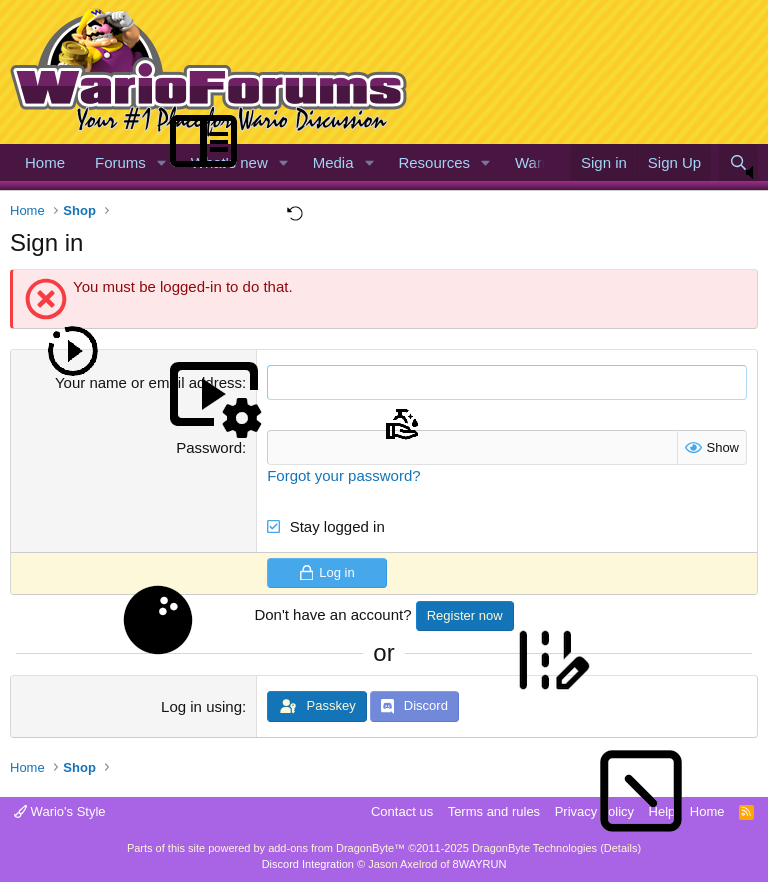 This screenshot has height=882, width=768. What do you see at coordinates (749, 172) in the screenshot?
I see `mute audio or turn off sound` at bounding box center [749, 172].